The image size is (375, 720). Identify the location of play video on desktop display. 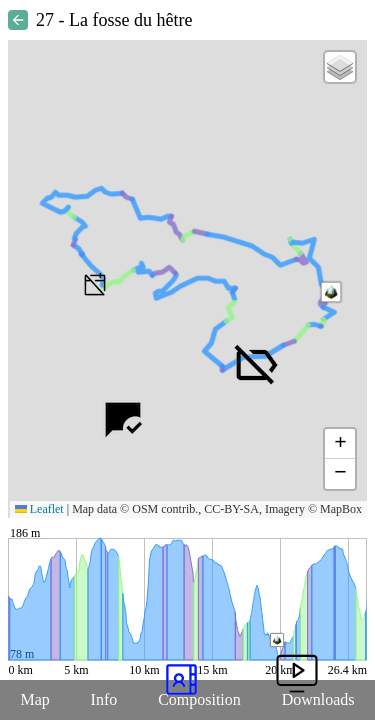
(297, 672).